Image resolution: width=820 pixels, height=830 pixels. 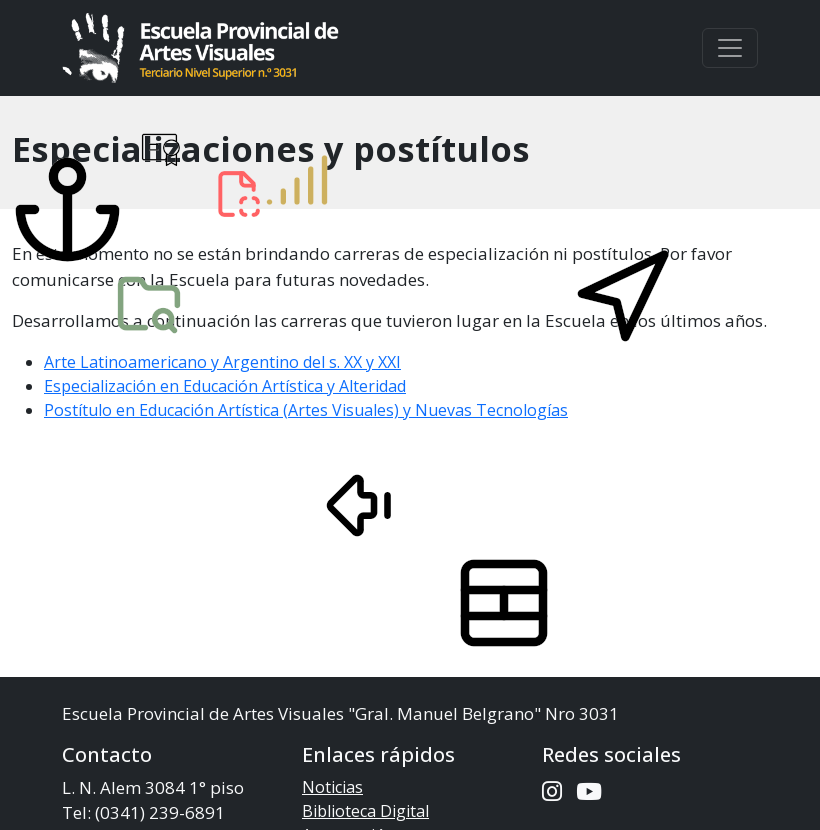 I want to click on navigate to current location, so click(x=621, y=298).